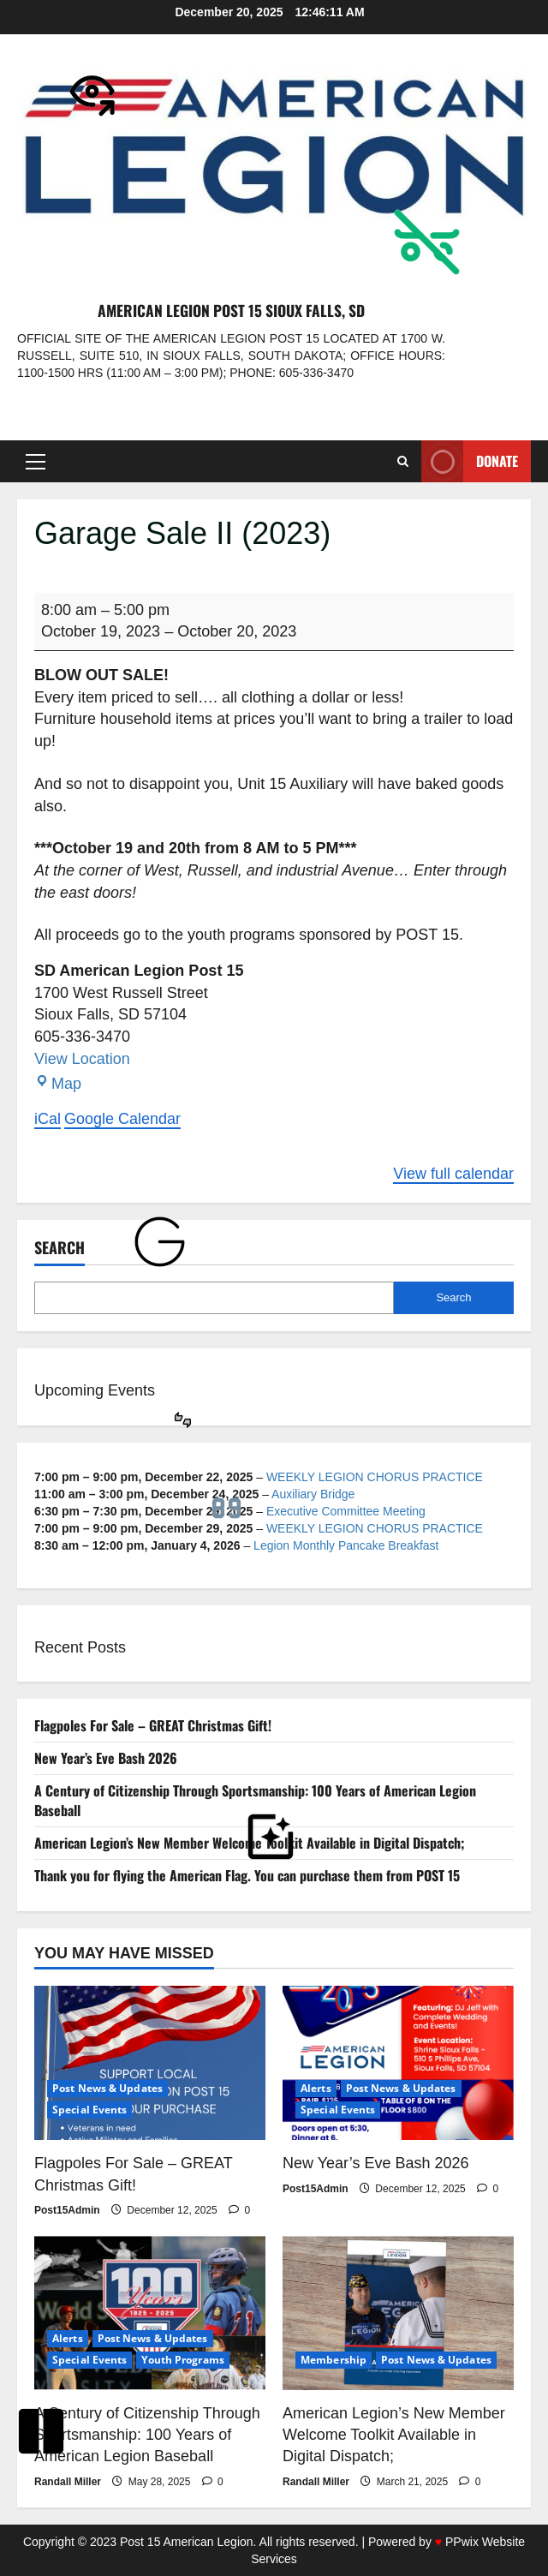 The image size is (548, 2576). Describe the element at coordinates (92, 91) in the screenshot. I see `share what you're currently viewing` at that location.